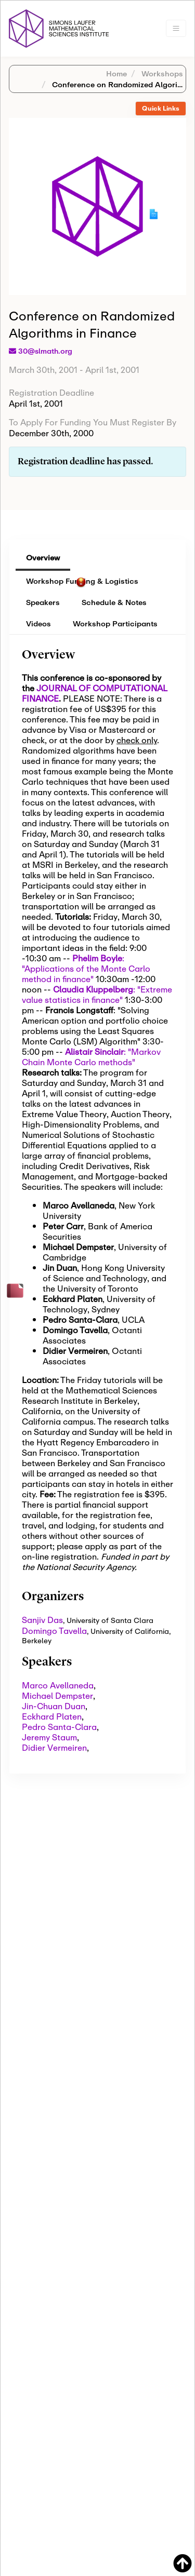 This screenshot has height=2576, width=195. What do you see at coordinates (153, 214) in the screenshot?
I see `open a DjVu format image file` at bounding box center [153, 214].